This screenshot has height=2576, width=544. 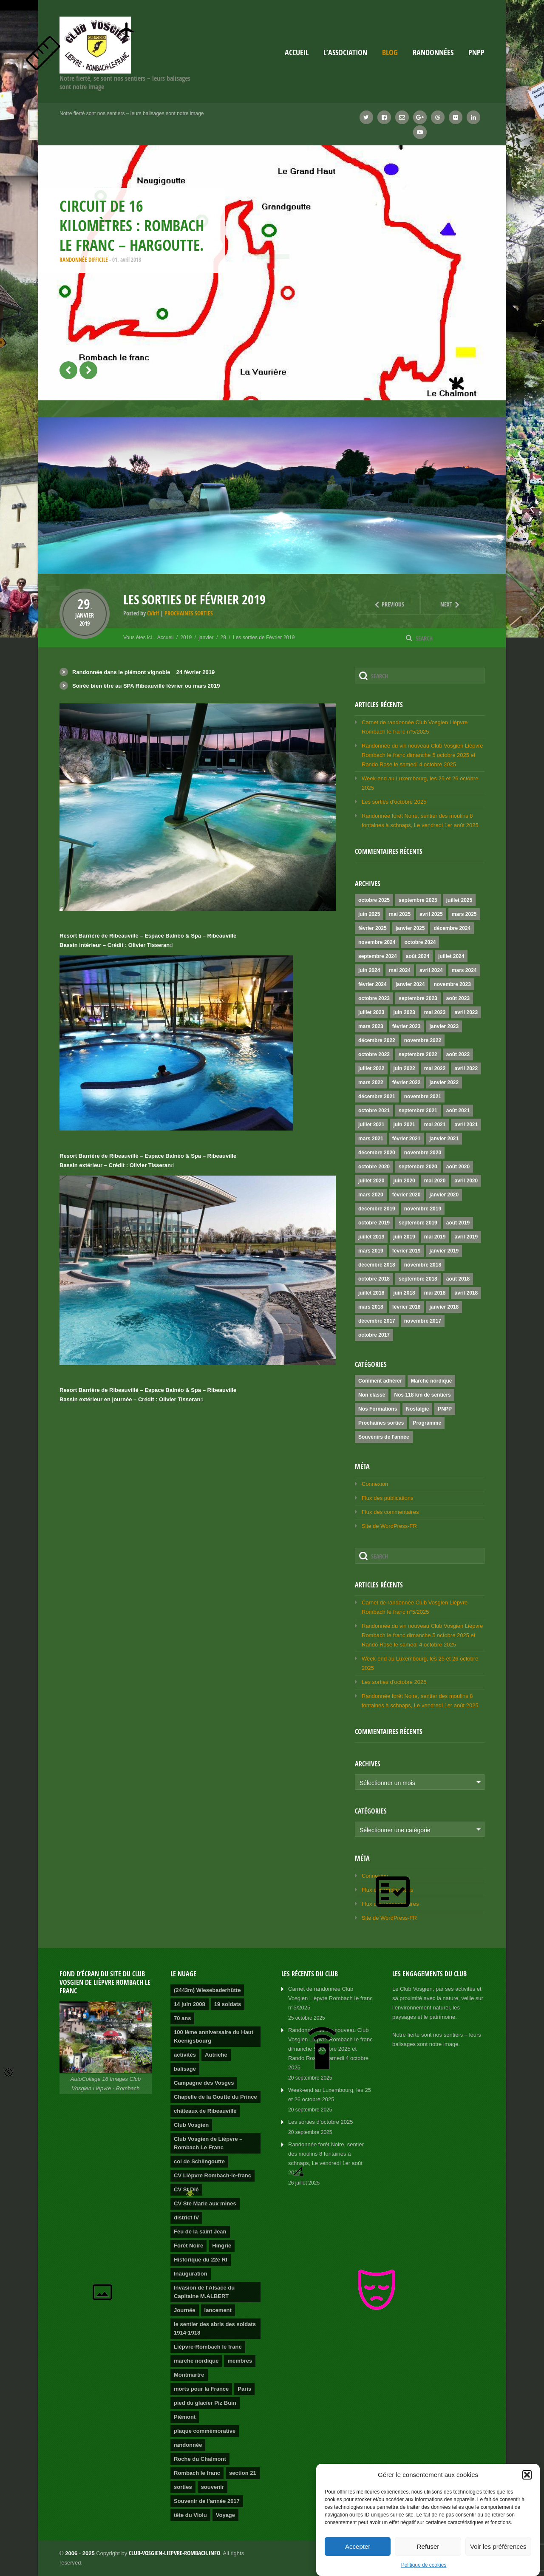 What do you see at coordinates (8, 2072) in the screenshot?
I see `indicates a level 5 ranking or badge` at bounding box center [8, 2072].